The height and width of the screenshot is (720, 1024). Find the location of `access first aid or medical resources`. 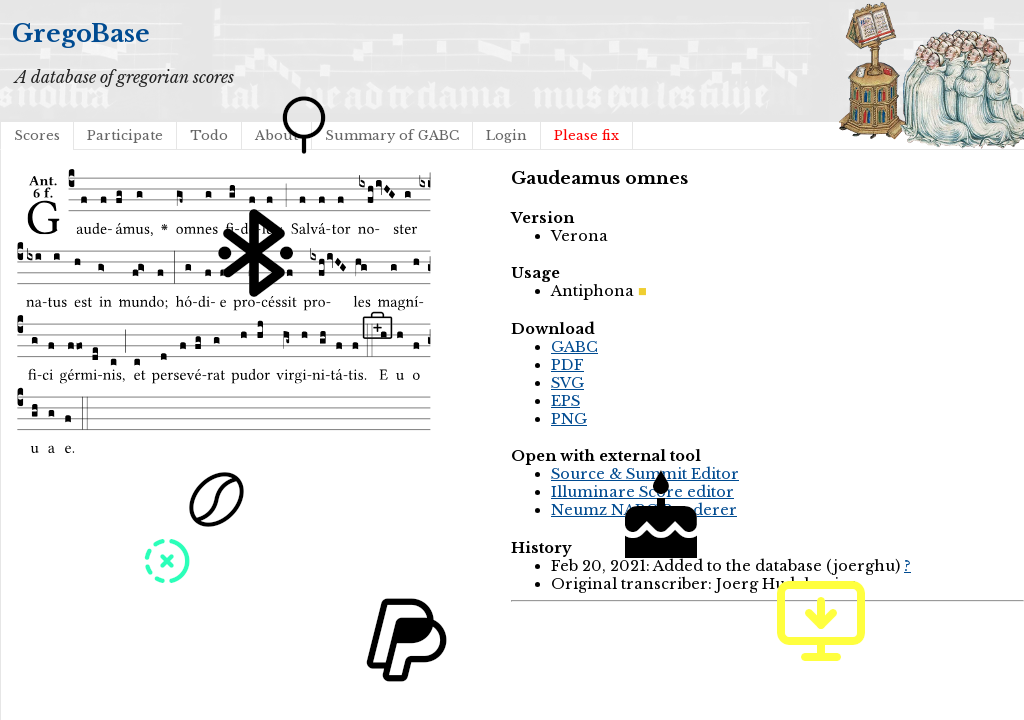

access first aid or medical resources is located at coordinates (377, 326).